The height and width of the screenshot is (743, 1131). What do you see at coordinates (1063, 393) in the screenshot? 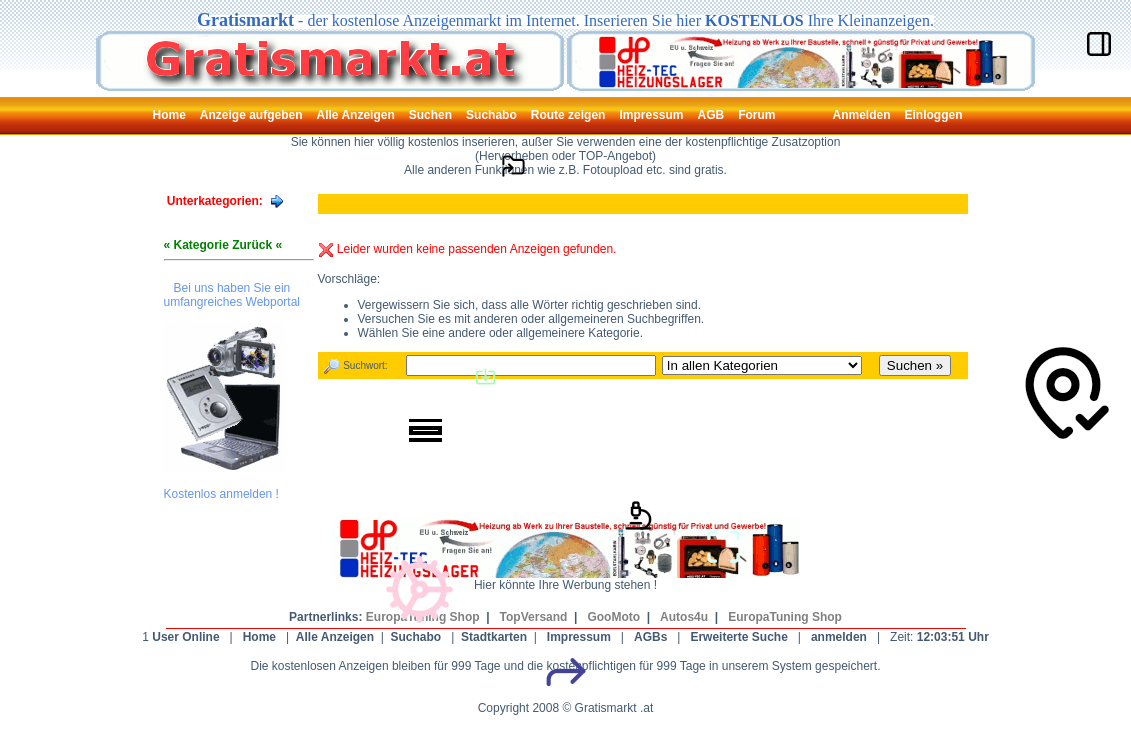
I see `confirm or save a location` at bounding box center [1063, 393].